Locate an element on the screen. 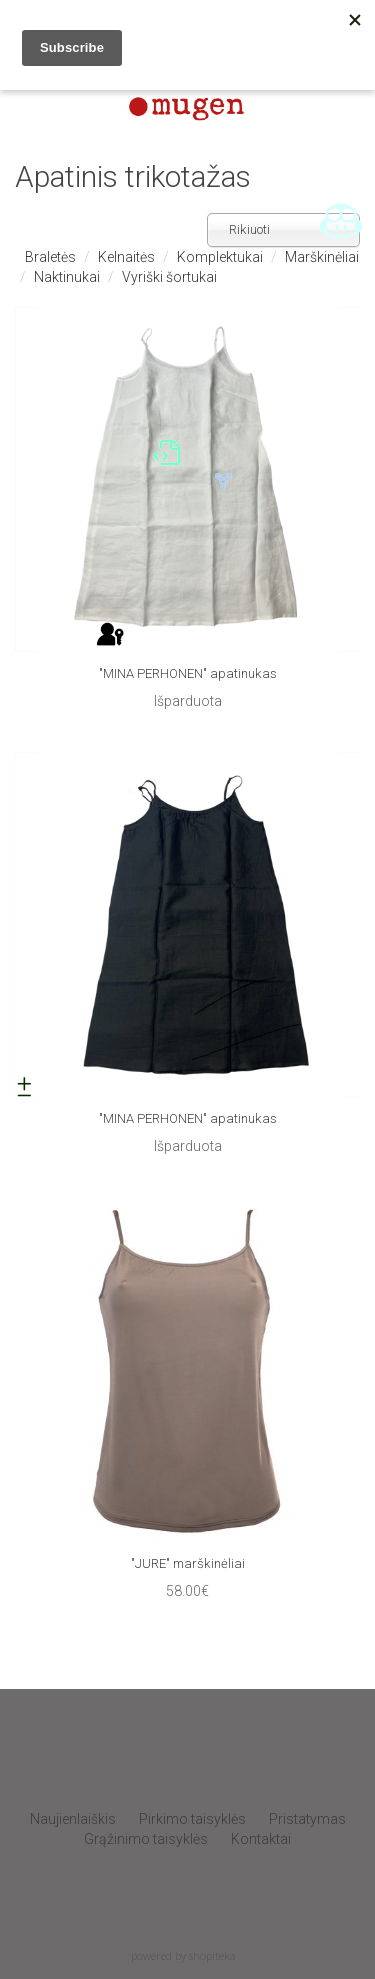 Image resolution: width=375 pixels, height=1979 pixels. view code differences or changes is located at coordinates (24, 1087).